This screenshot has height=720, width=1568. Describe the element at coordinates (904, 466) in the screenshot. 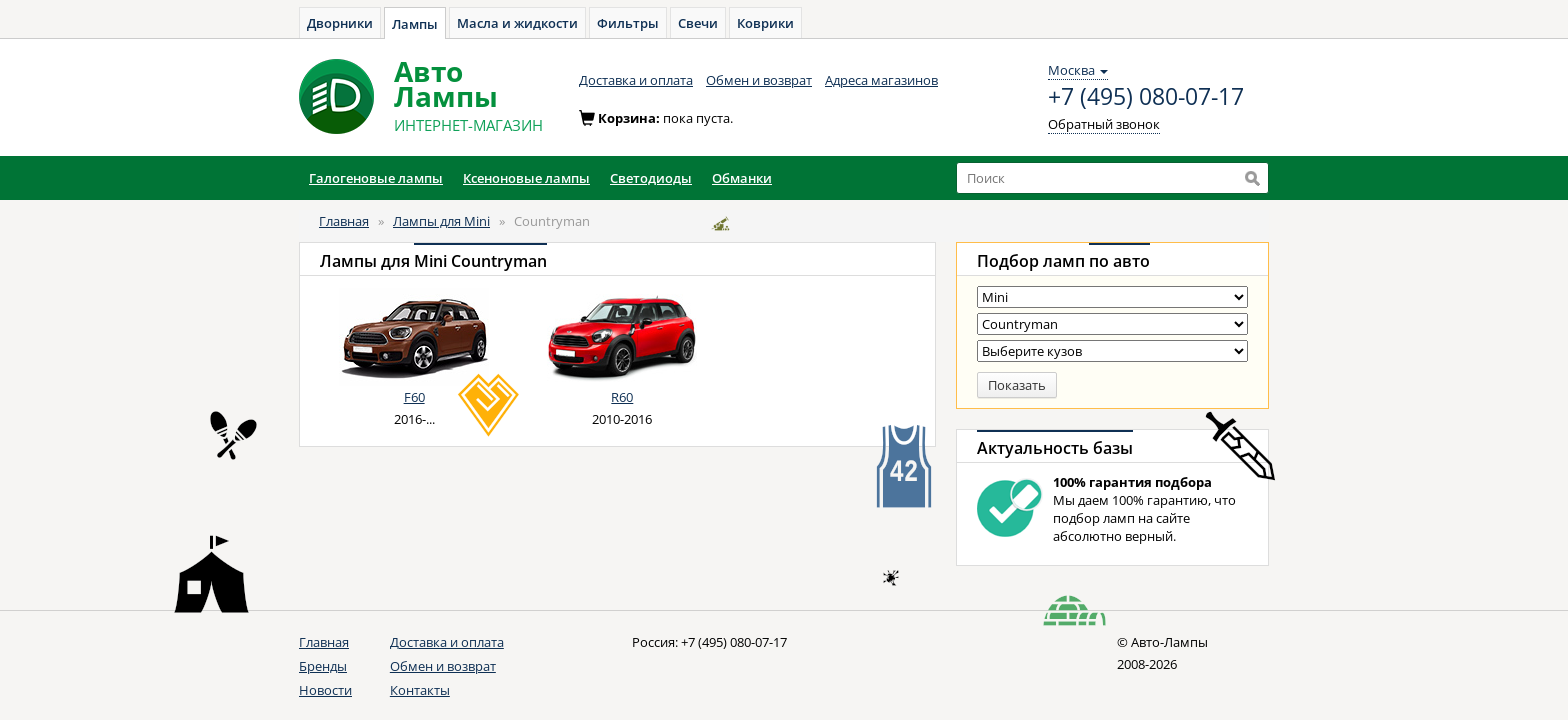

I see `view team roster or player information` at that location.